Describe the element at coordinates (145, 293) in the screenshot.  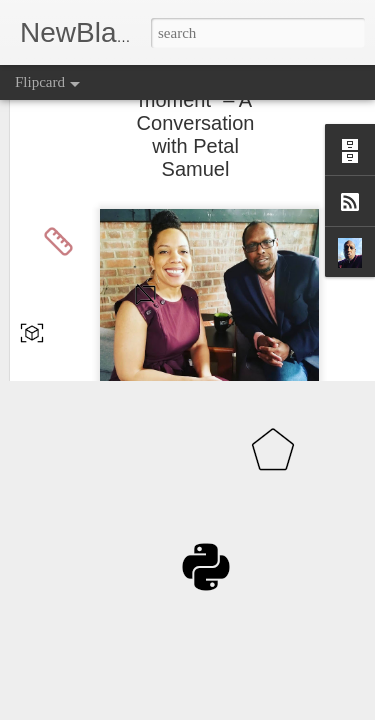
I see `mute or disable chat notifications` at that location.